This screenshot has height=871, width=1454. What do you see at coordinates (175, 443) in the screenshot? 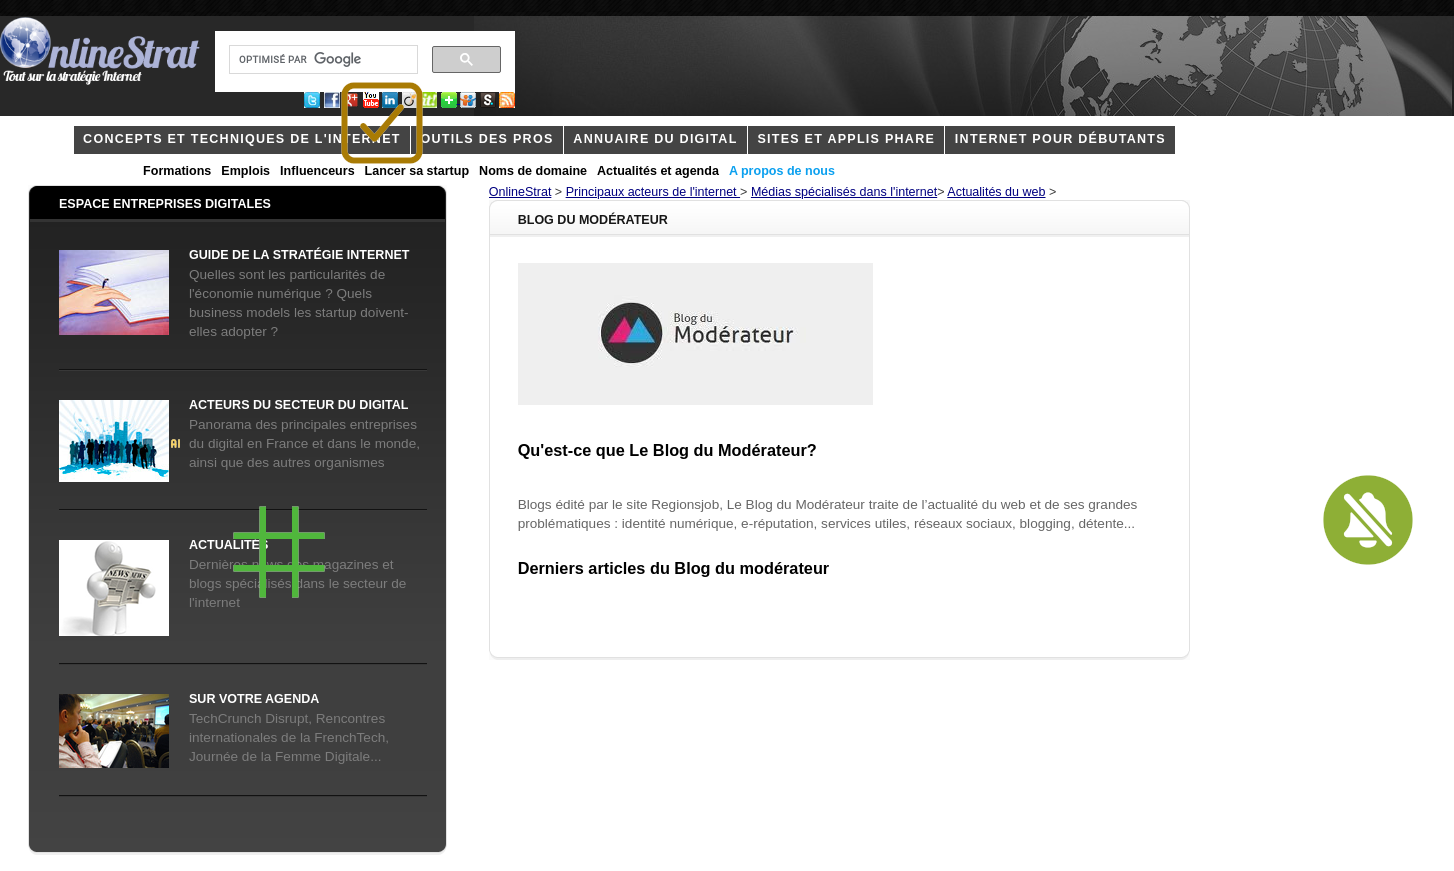
I see `access AI-powered features` at bounding box center [175, 443].